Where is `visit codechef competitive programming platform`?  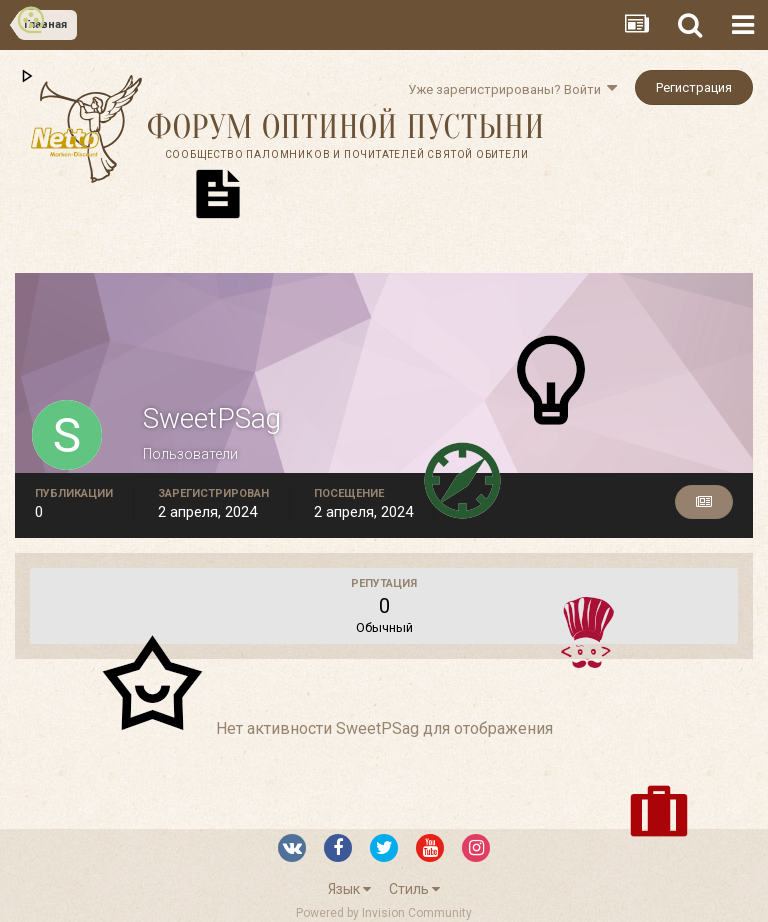 visit codechef competitive programming platform is located at coordinates (587, 632).